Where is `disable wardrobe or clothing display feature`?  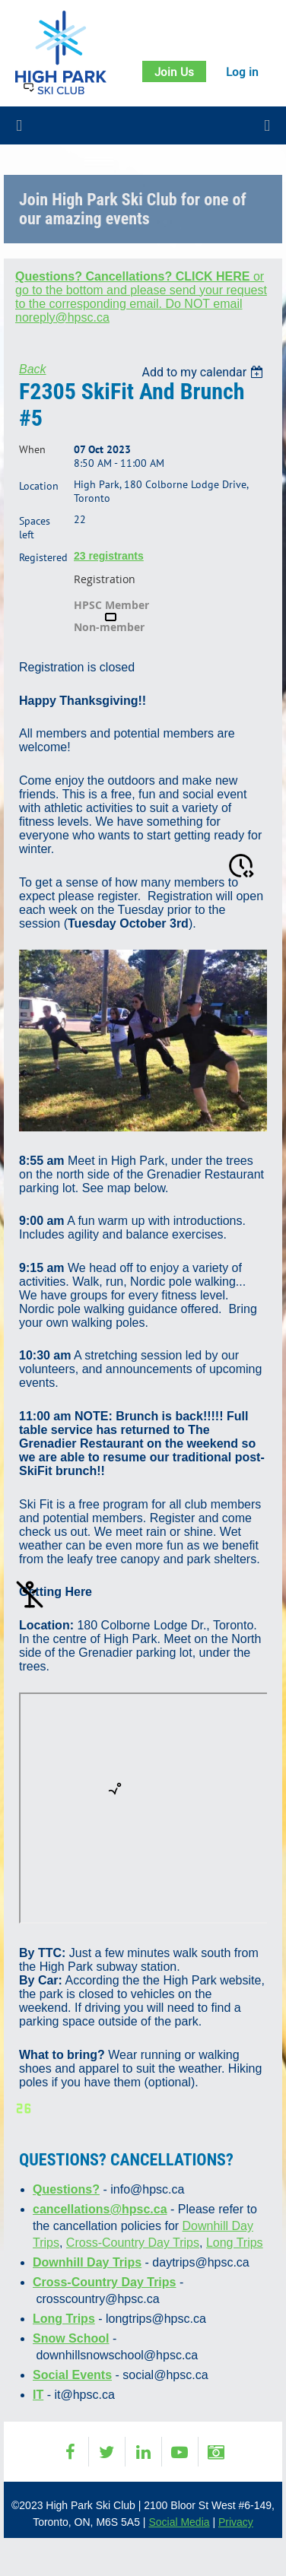 disable wardrobe or clothing display feature is located at coordinates (30, 1594).